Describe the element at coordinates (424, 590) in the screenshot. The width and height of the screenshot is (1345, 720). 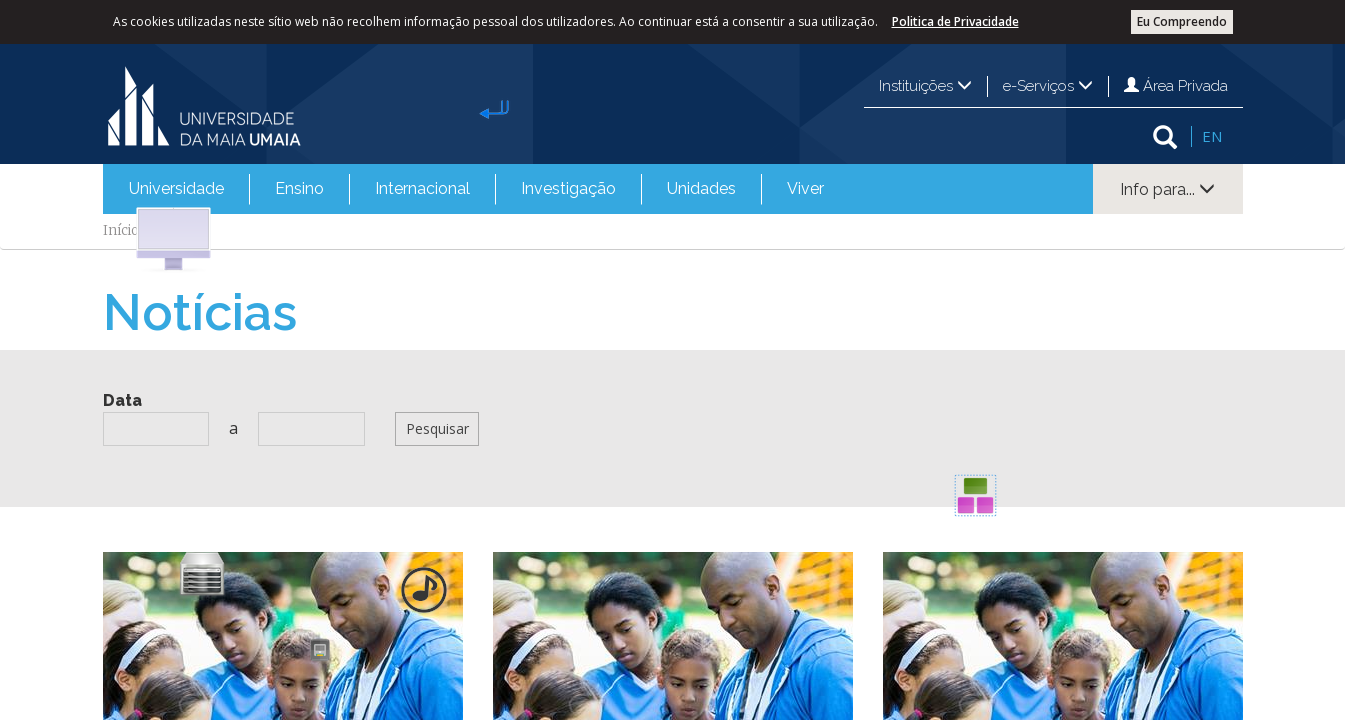
I see `open cantata music player` at that location.